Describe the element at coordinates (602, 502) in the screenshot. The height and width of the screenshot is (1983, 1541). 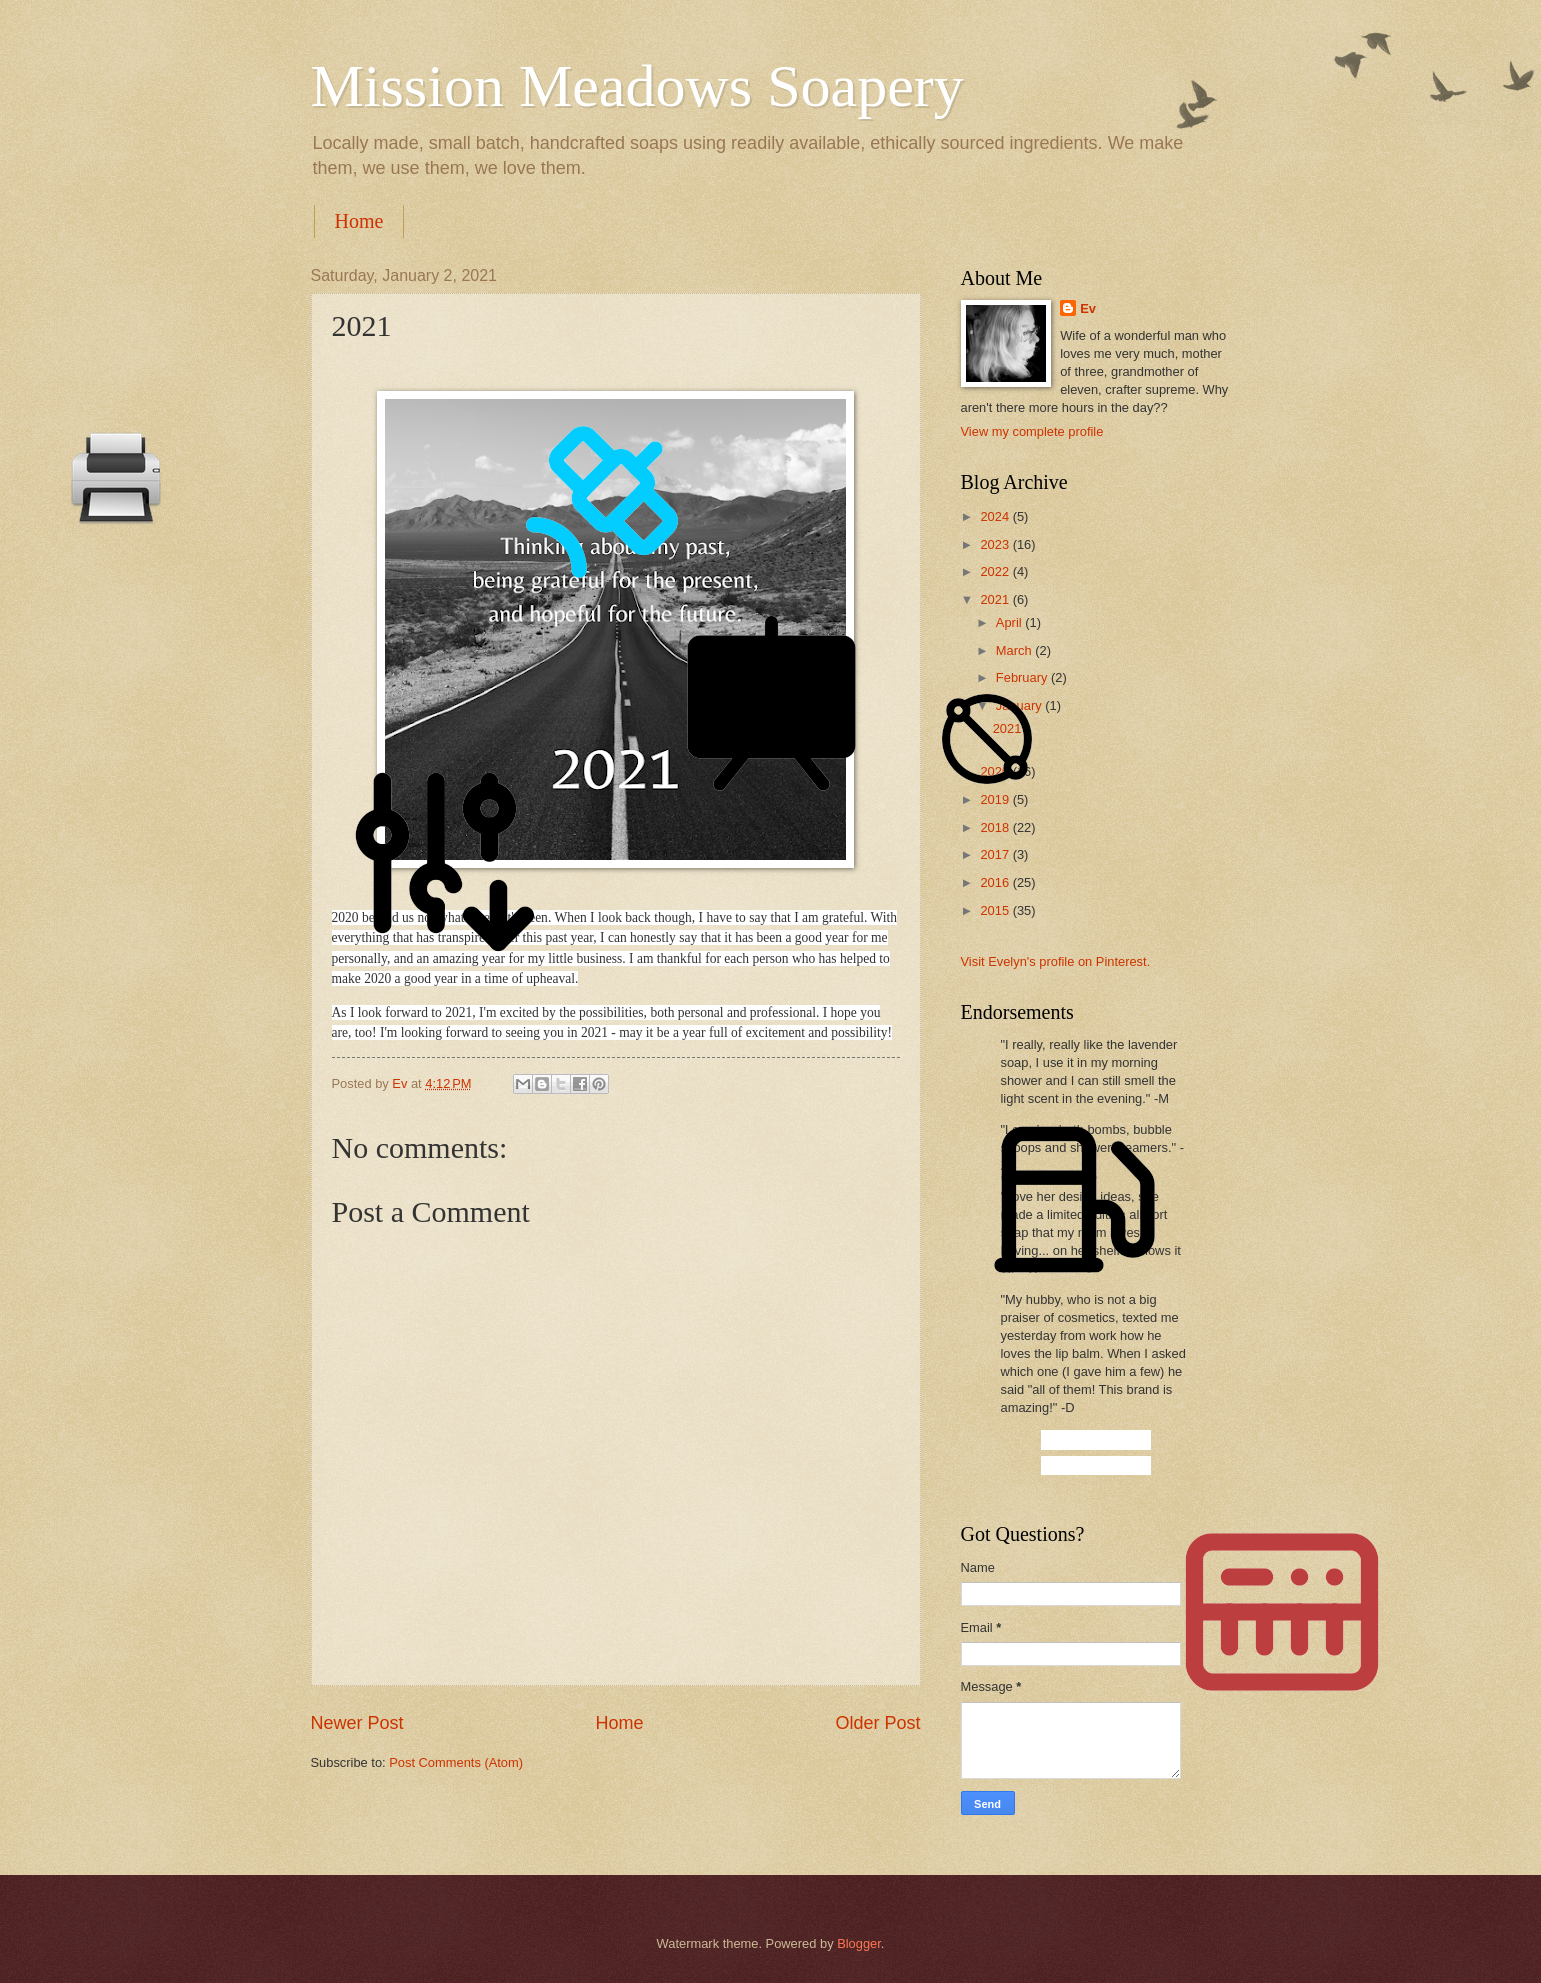
I see `access satellite connection settings` at that location.